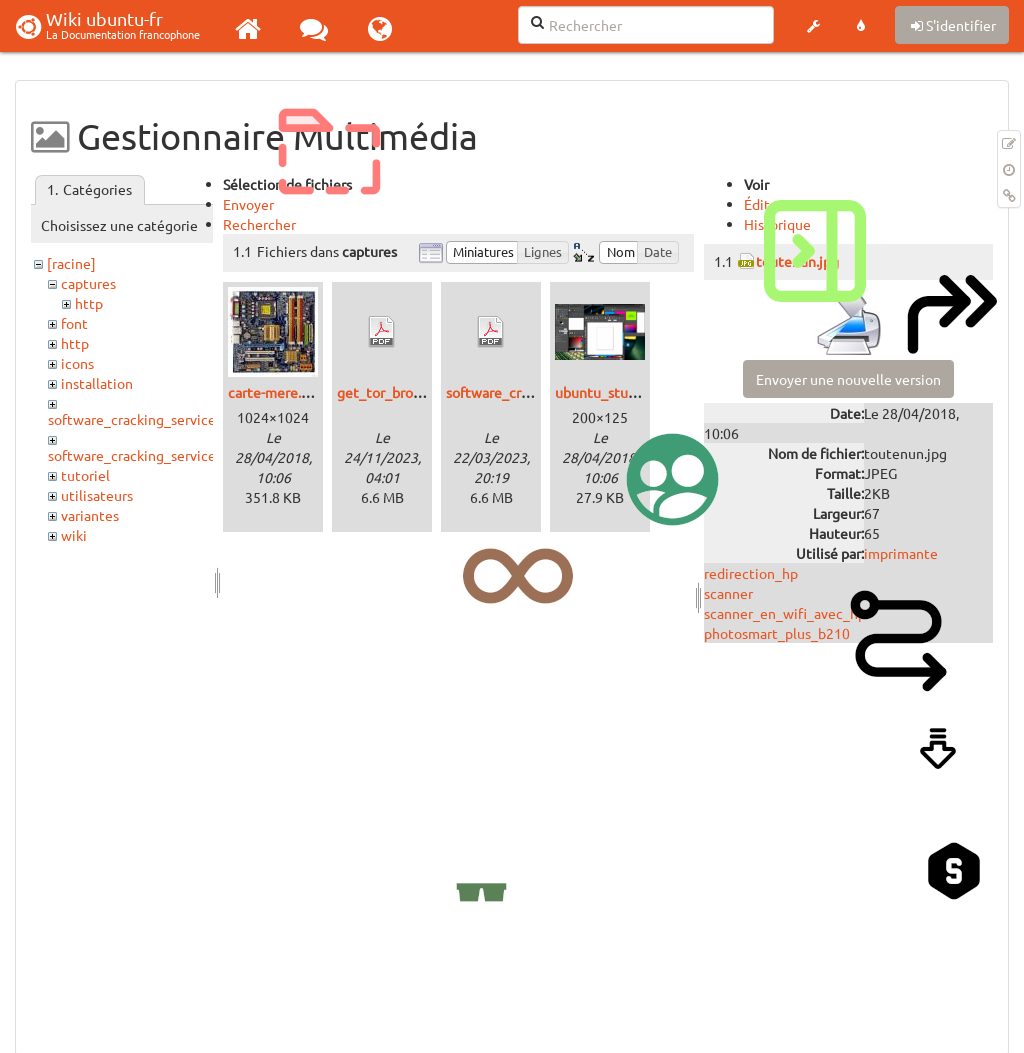 The width and height of the screenshot is (1024, 1053). I want to click on forward message to multiple recipients, so click(955, 317).